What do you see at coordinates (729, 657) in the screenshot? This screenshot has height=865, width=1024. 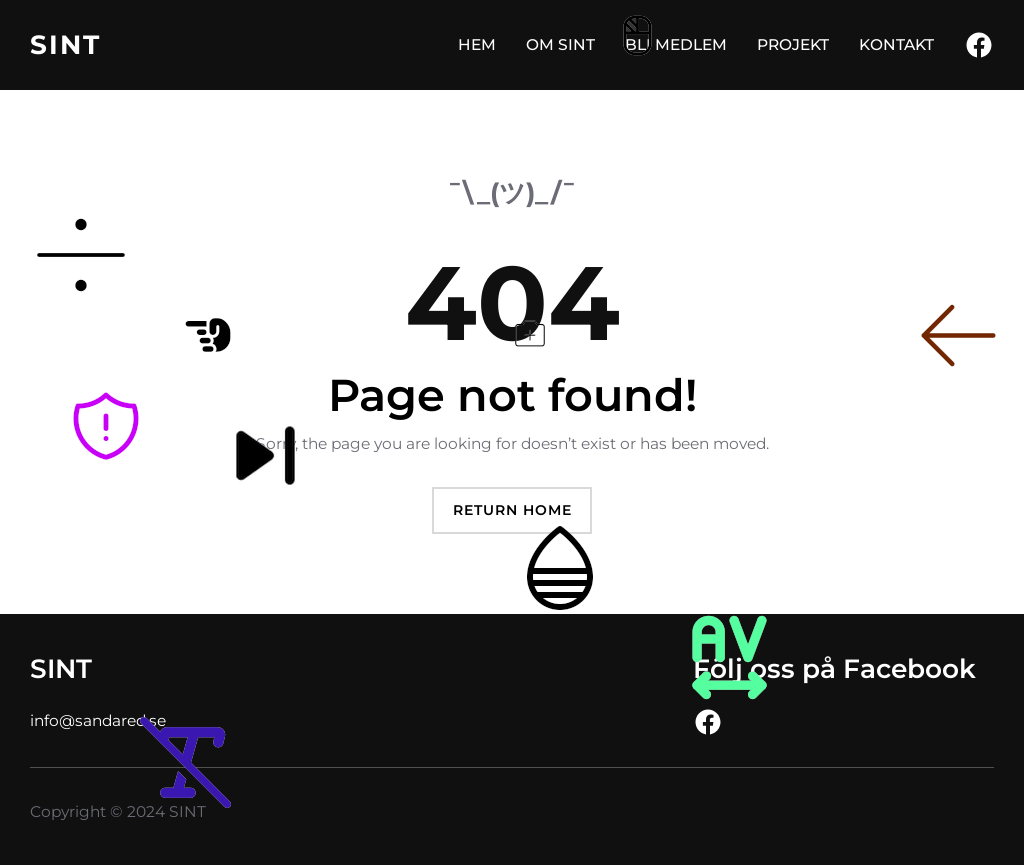 I see `adjust letter spacing in text` at bounding box center [729, 657].